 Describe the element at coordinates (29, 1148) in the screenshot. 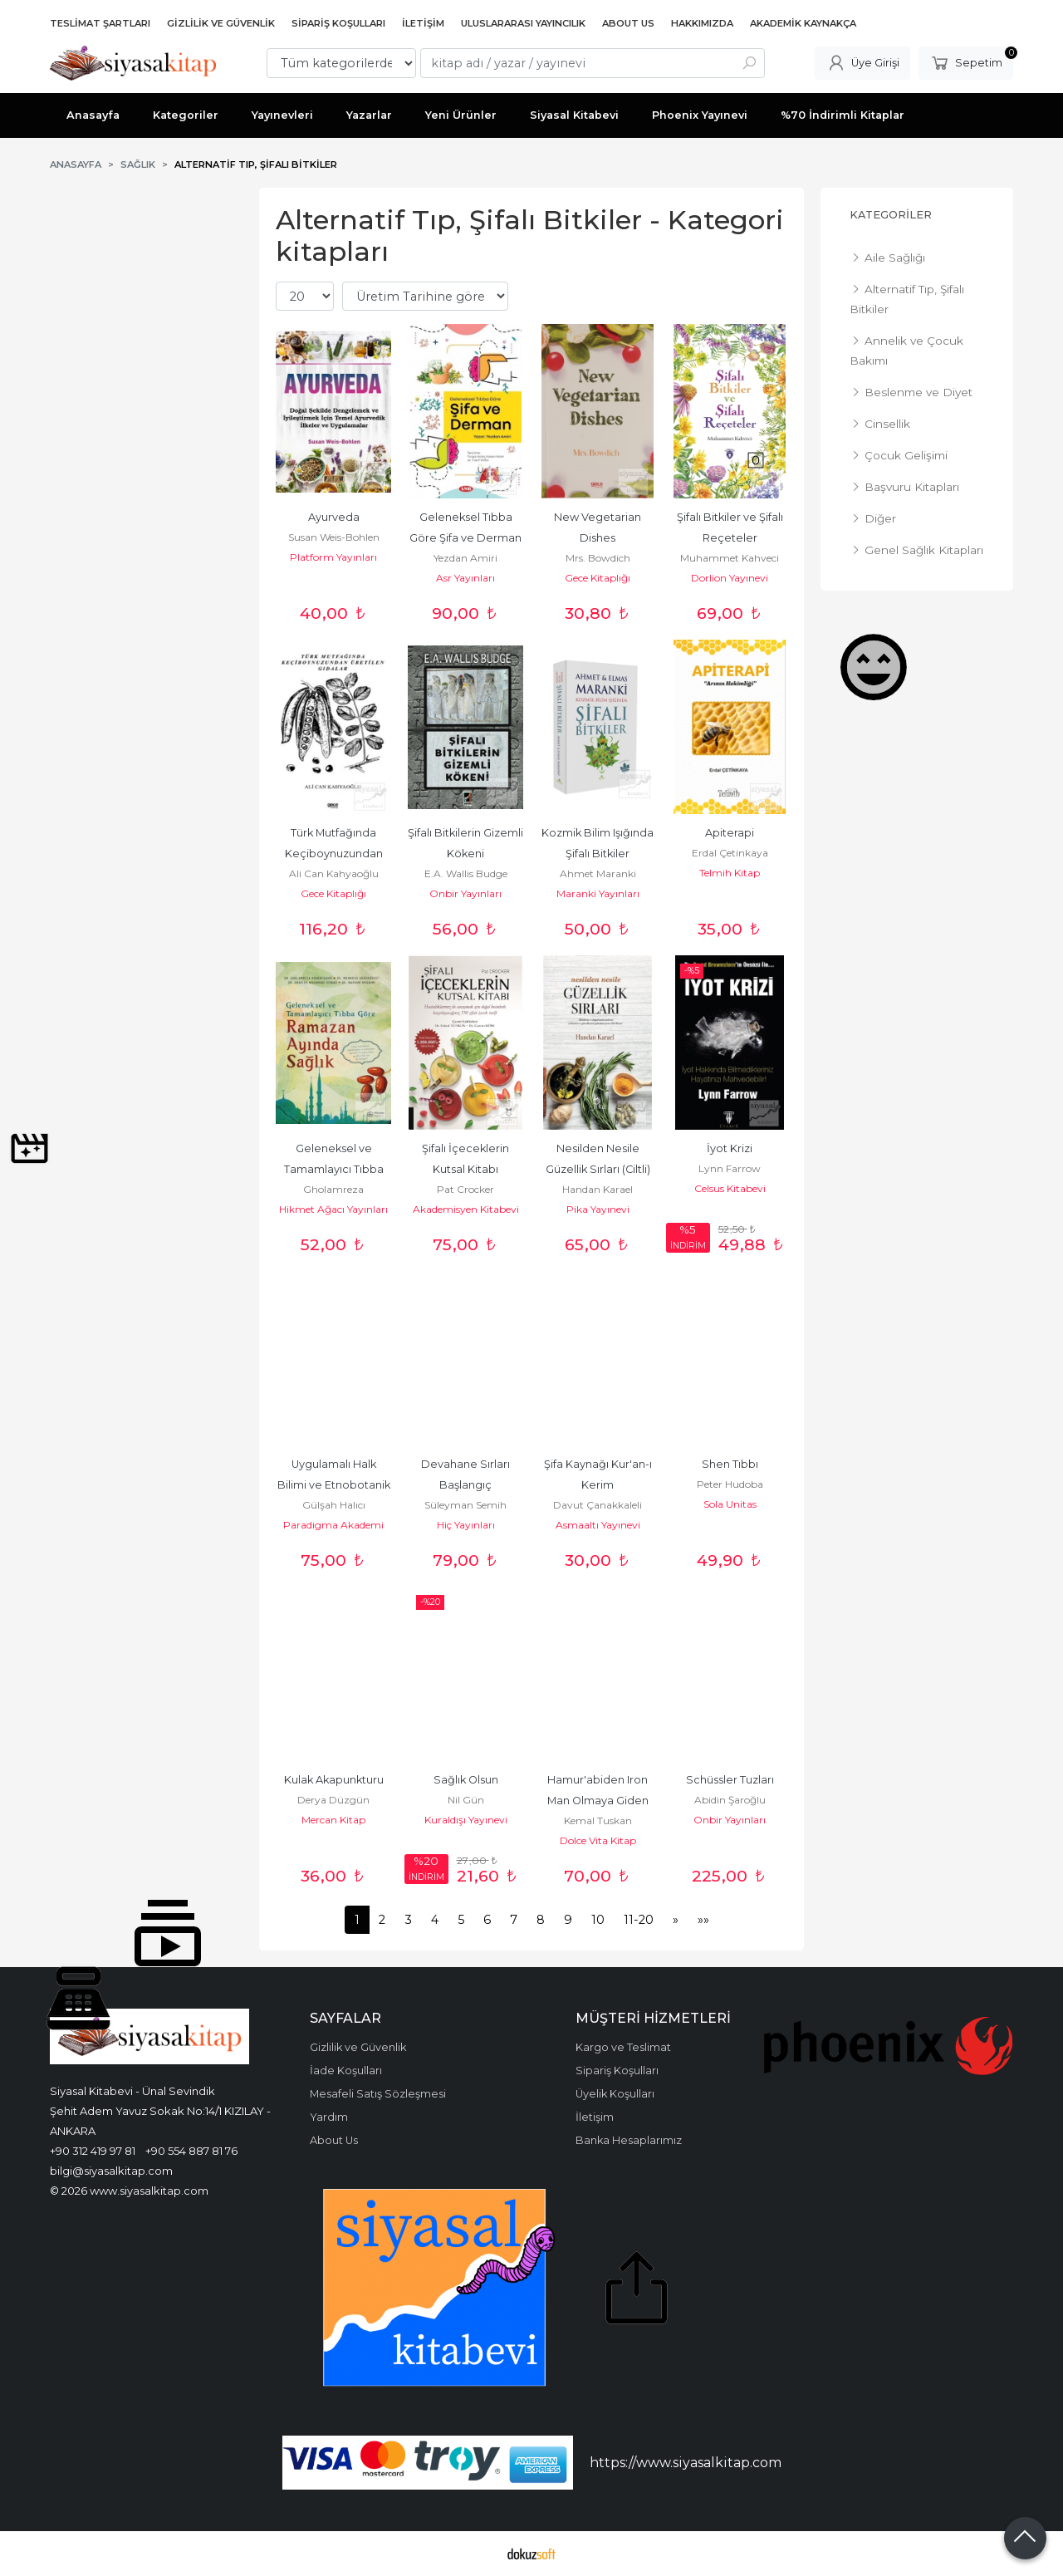

I see `apply filters or effects to a video` at that location.